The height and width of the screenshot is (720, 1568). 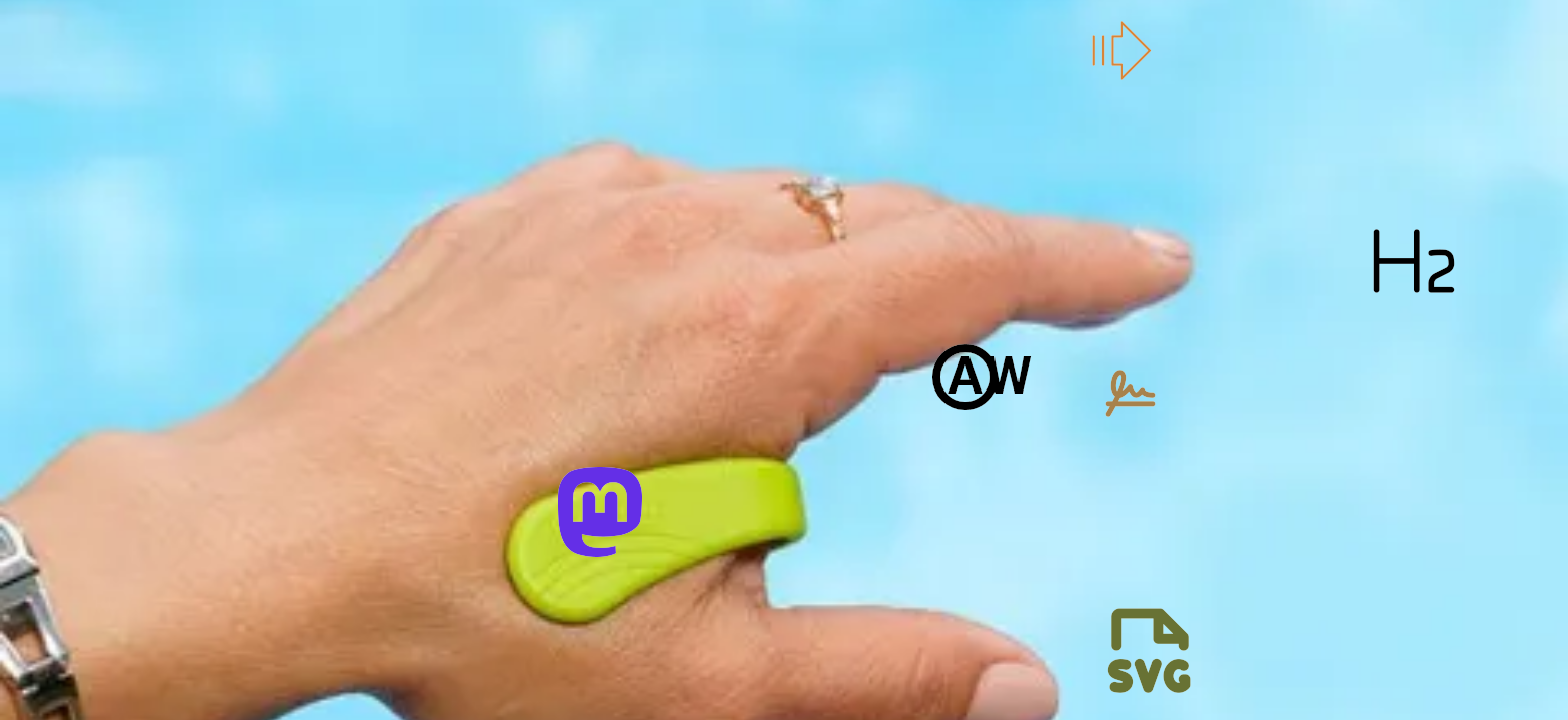 I want to click on skip forward or advance to the next item, so click(x=1119, y=50).